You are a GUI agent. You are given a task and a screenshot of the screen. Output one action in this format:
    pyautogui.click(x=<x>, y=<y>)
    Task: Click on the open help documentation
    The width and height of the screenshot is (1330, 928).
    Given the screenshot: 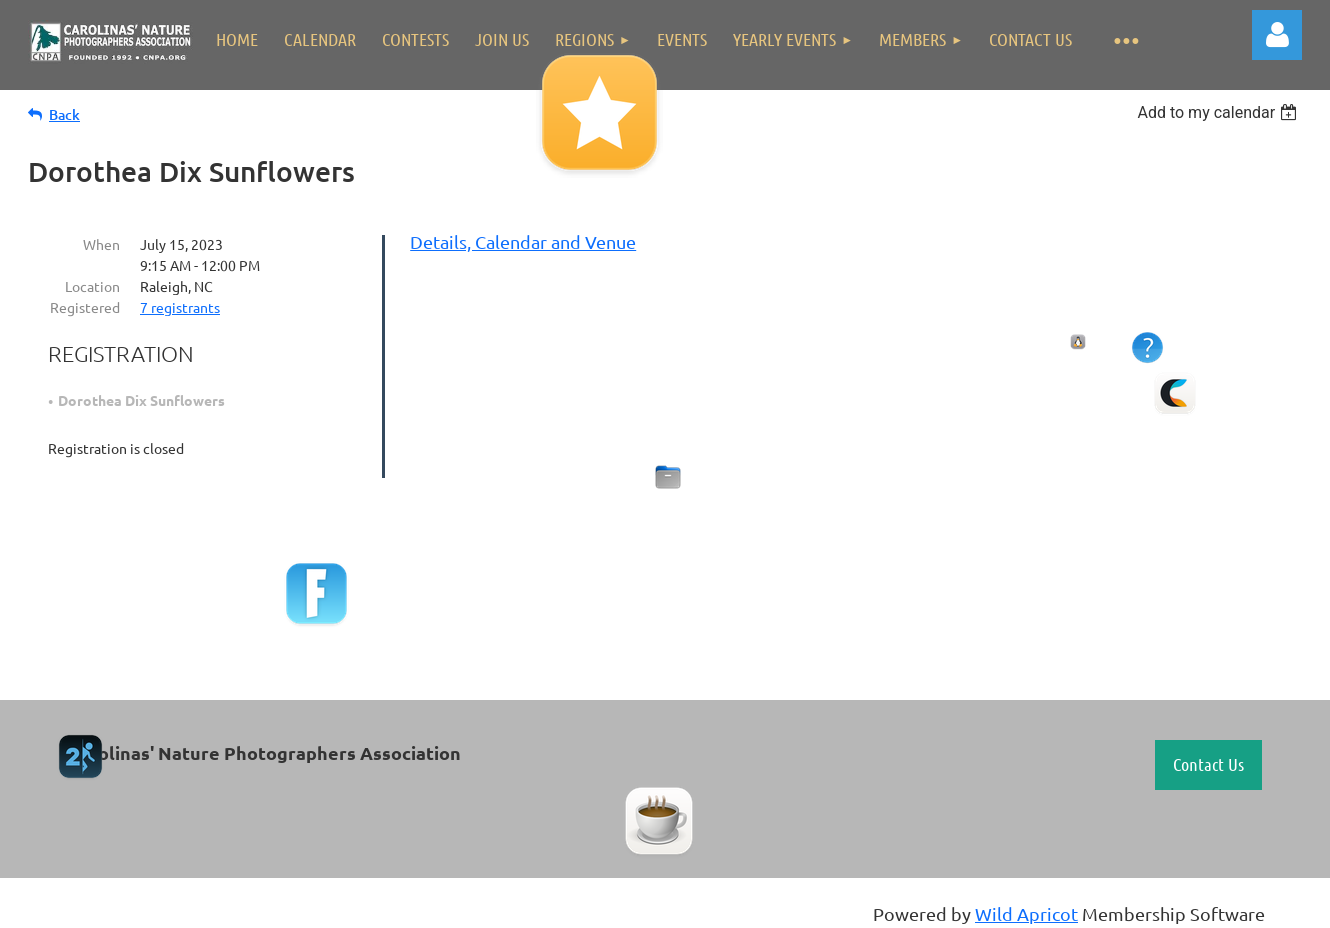 What is the action you would take?
    pyautogui.click(x=1147, y=347)
    